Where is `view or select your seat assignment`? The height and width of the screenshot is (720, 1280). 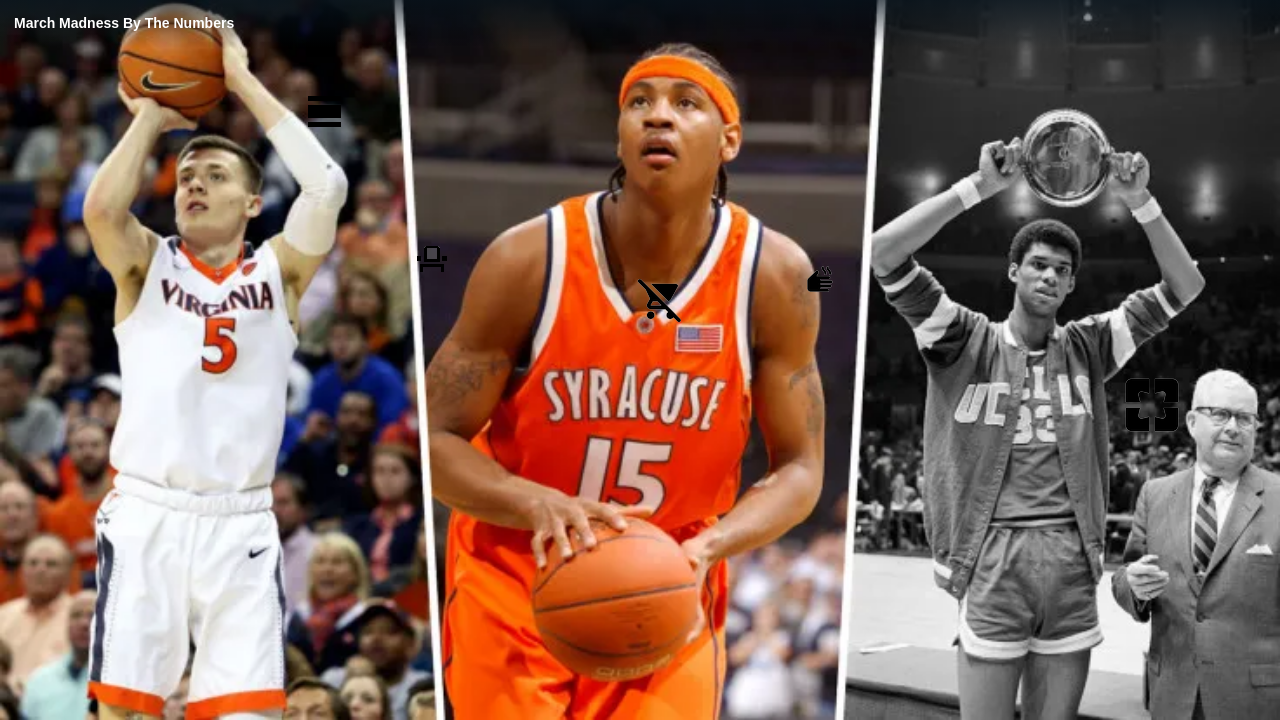 view or select your seat assignment is located at coordinates (432, 259).